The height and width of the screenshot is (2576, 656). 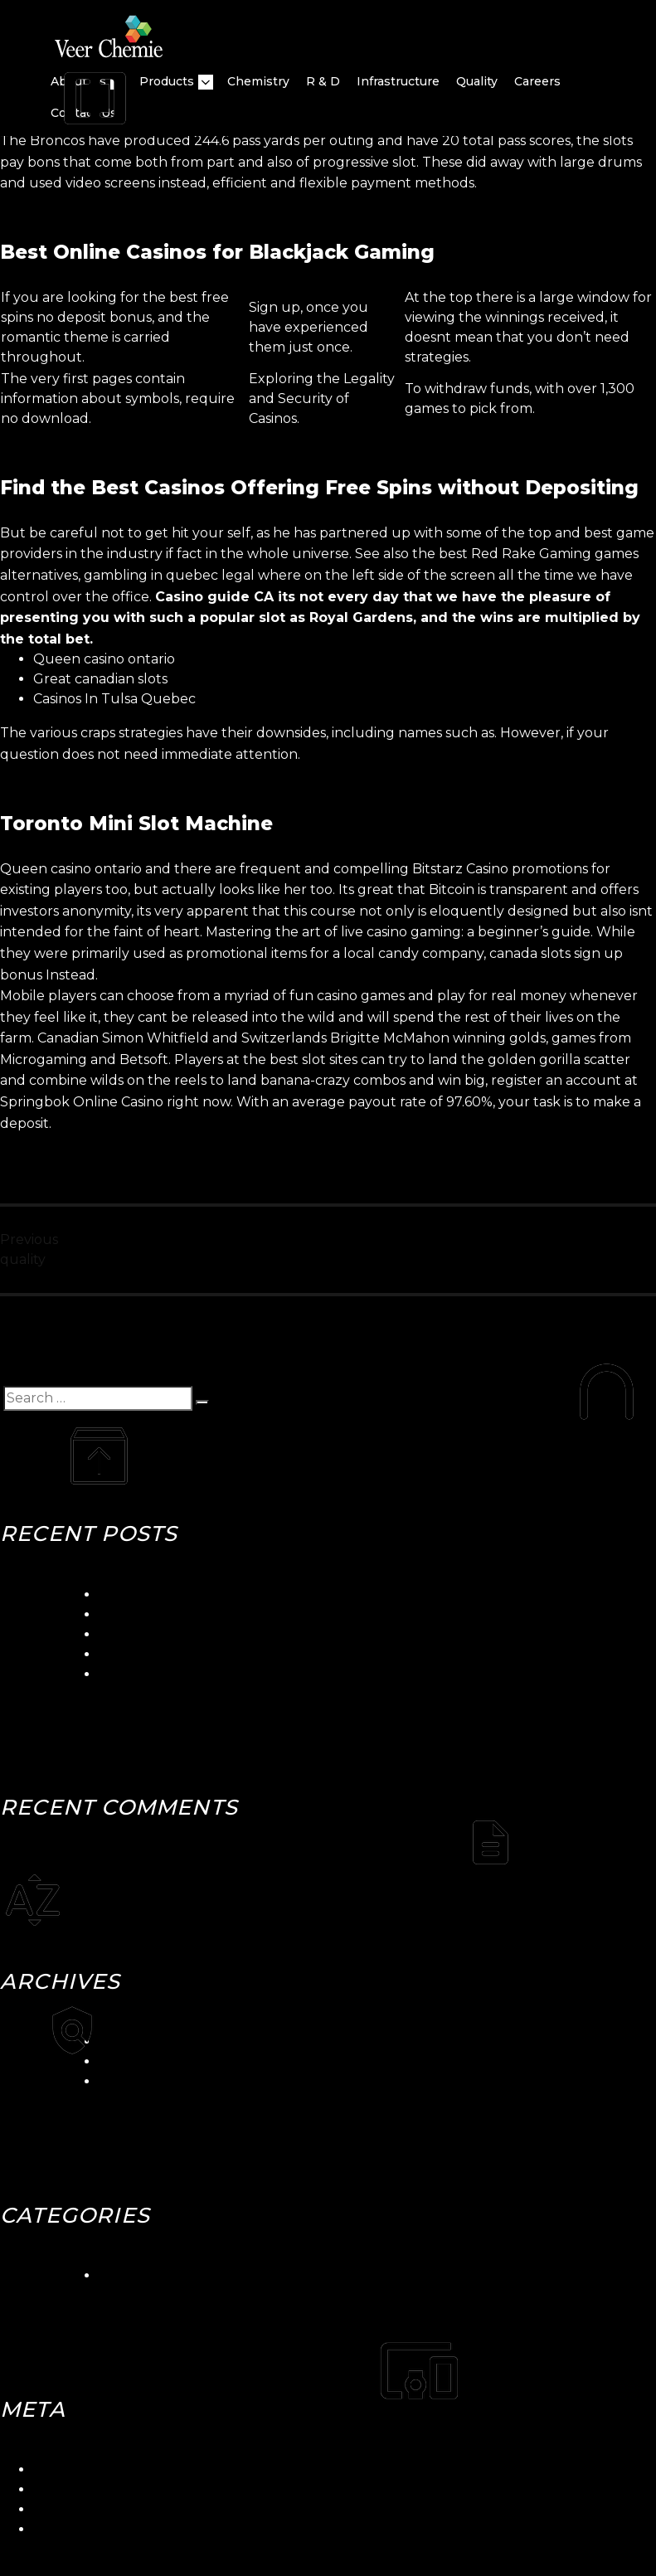 I want to click on view other connected devices, so click(x=419, y=2370).